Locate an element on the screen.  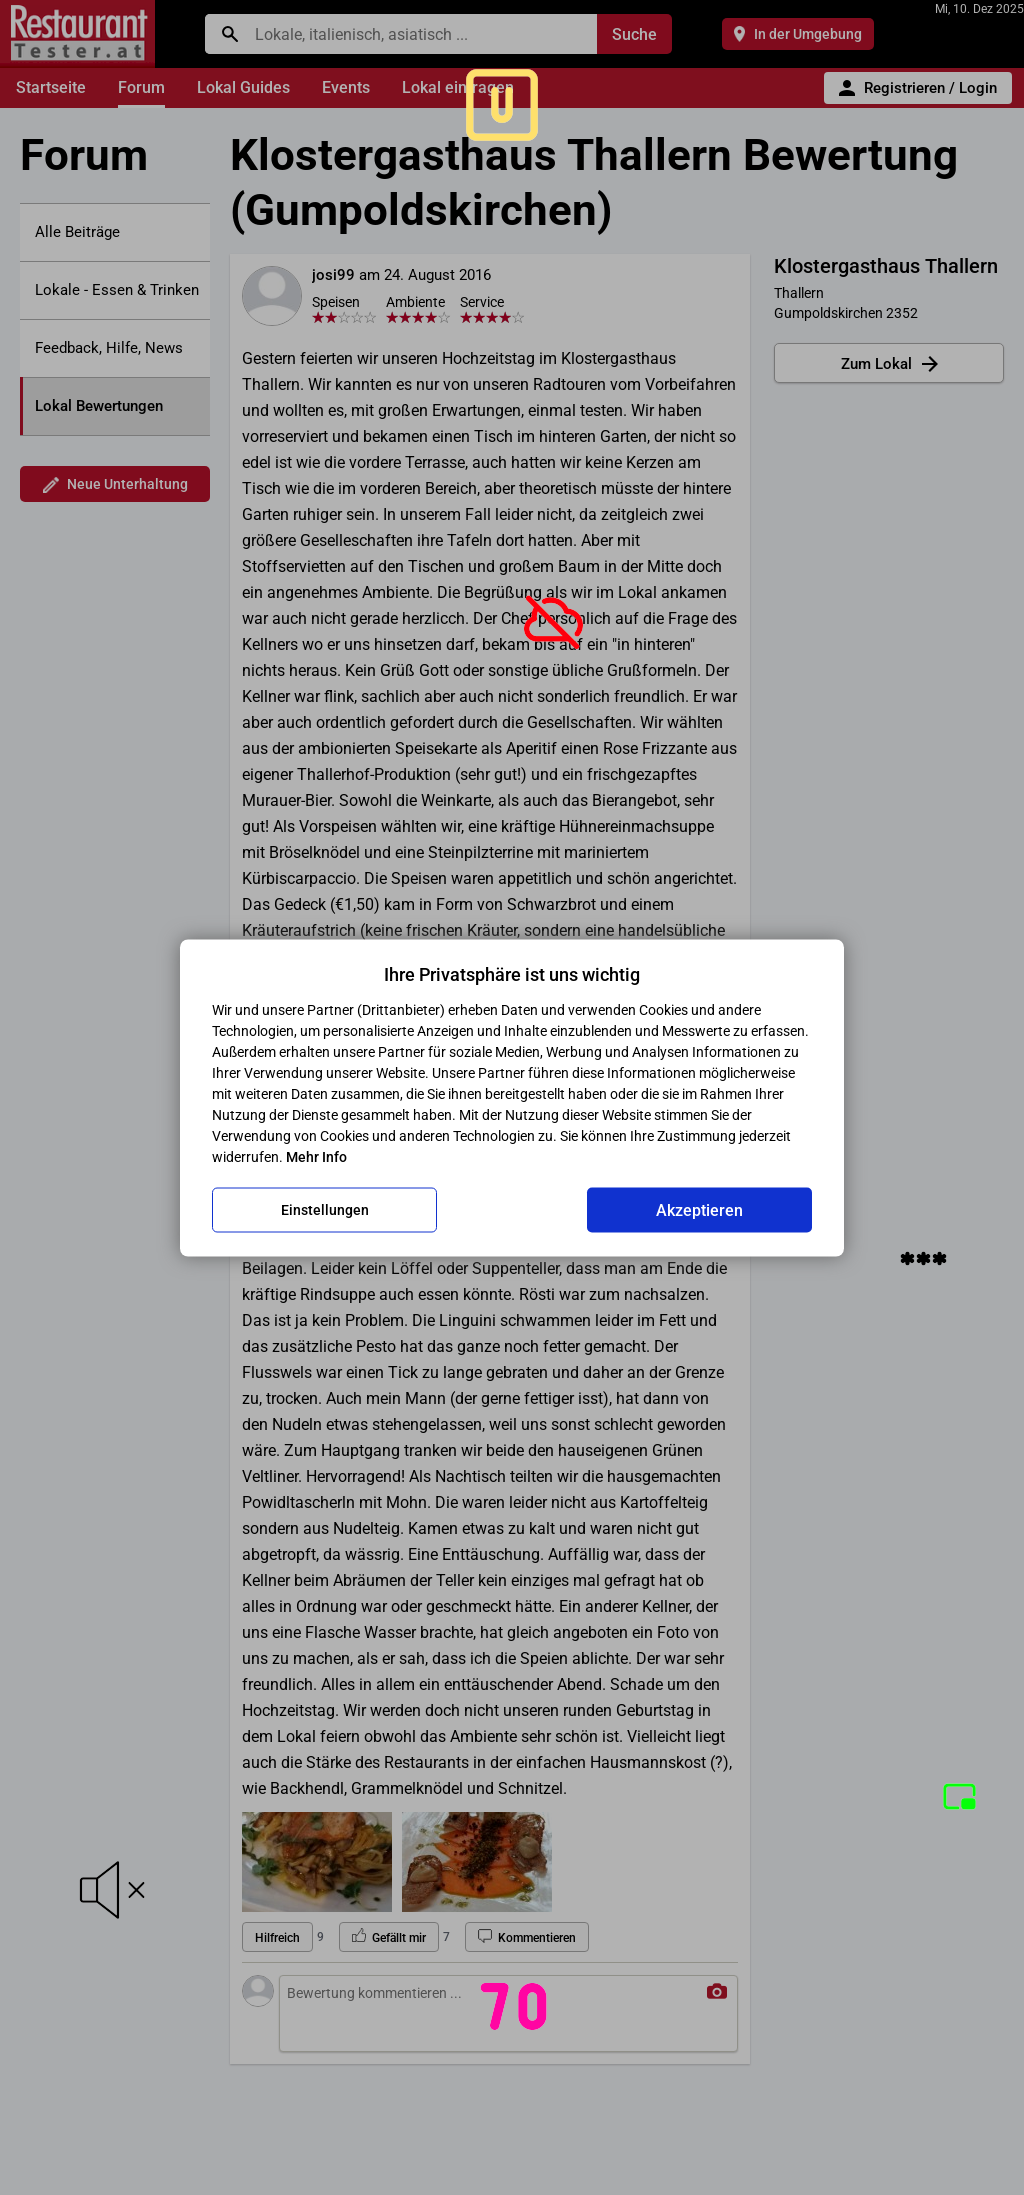
enter or manage your password is located at coordinates (923, 1258).